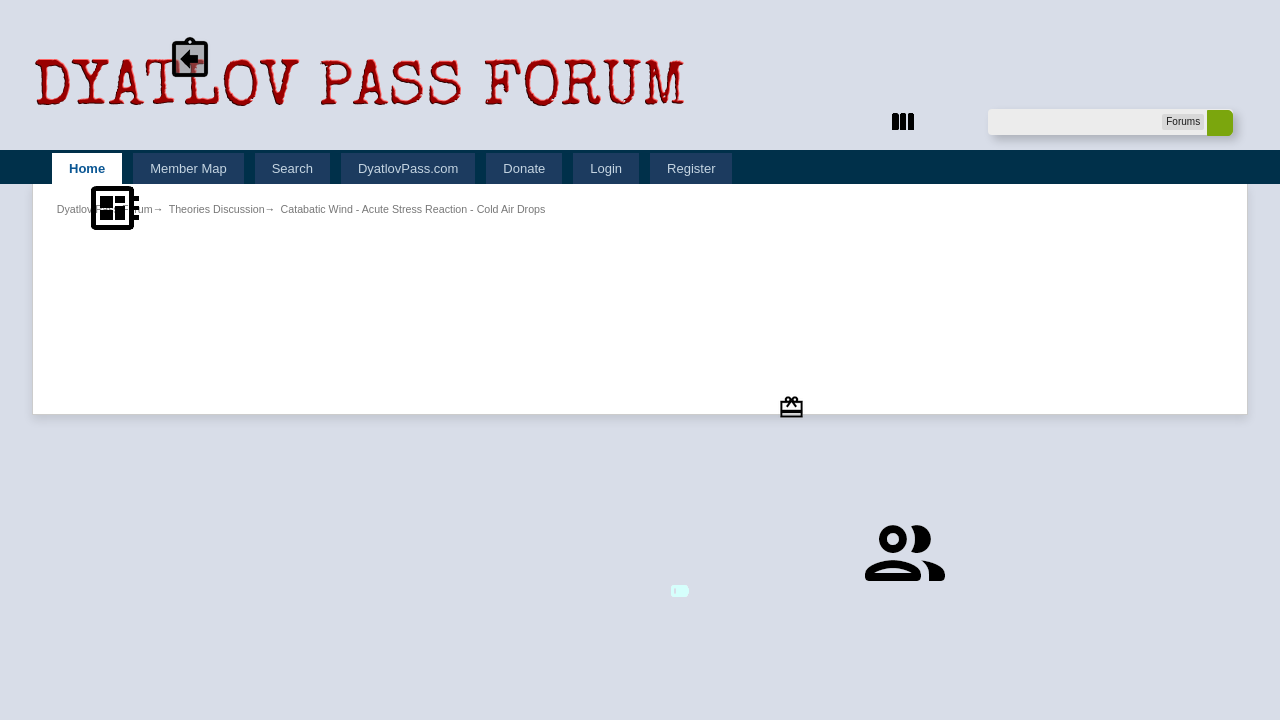 Image resolution: width=1280 pixels, height=720 pixels. What do you see at coordinates (190, 59) in the screenshot?
I see `return or send back an assignment` at bounding box center [190, 59].